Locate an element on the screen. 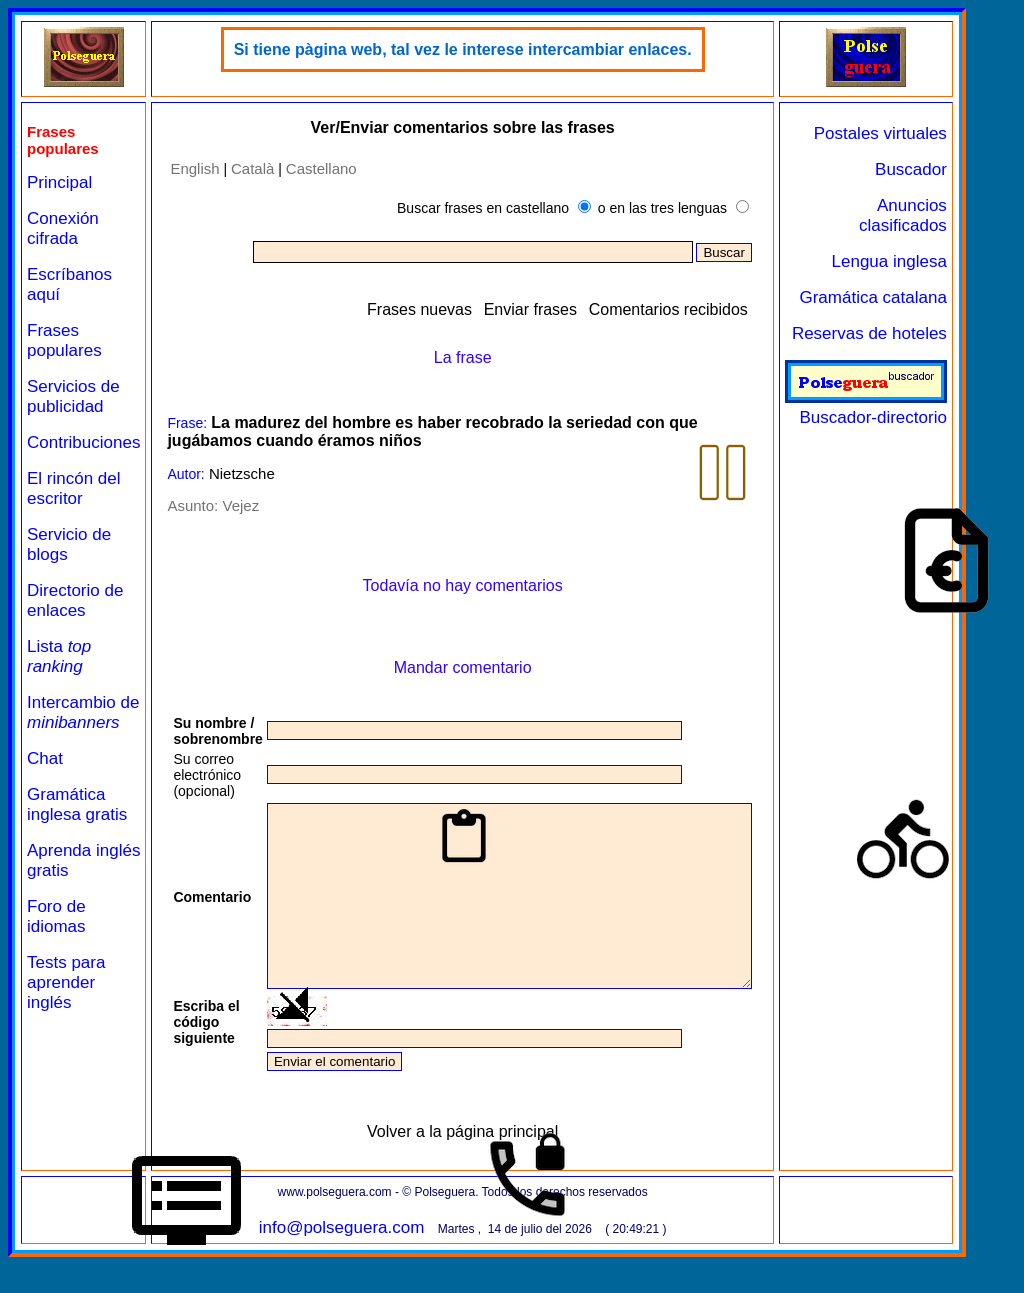 This screenshot has width=1024, height=1293. access DVR or recorded content is located at coordinates (186, 1200).